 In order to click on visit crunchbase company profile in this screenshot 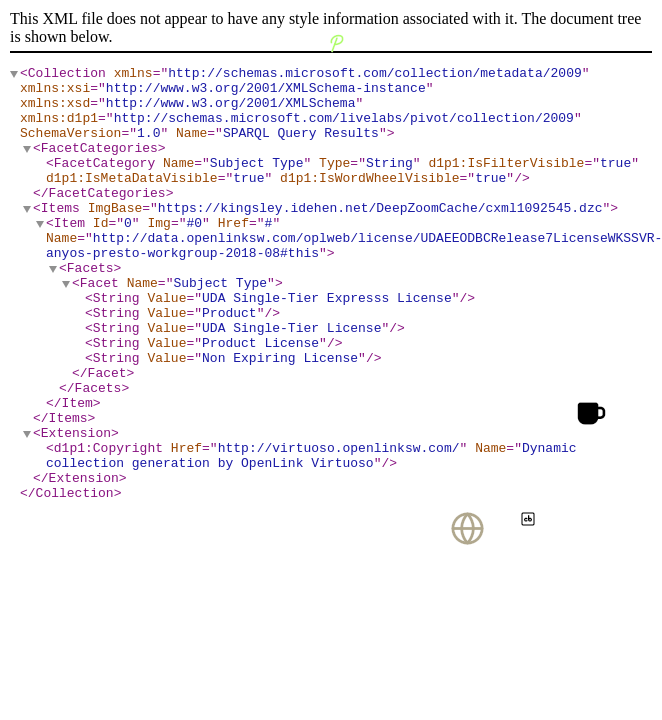, I will do `click(528, 519)`.